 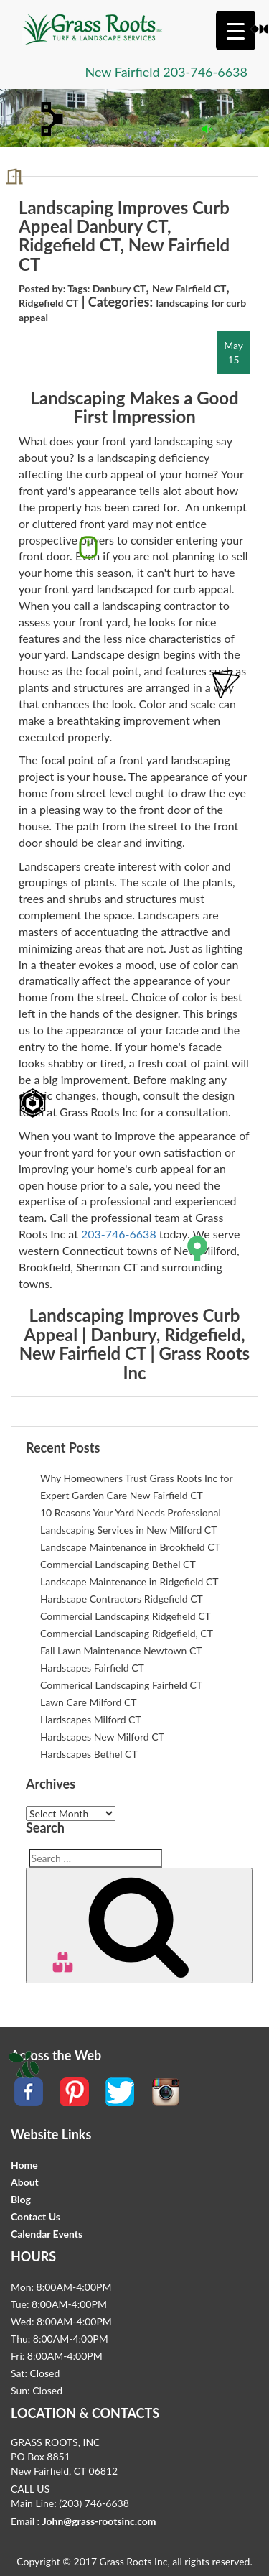 What do you see at coordinates (32, 1103) in the screenshot?
I see `open Nginx Proxy Manager dashboard` at bounding box center [32, 1103].